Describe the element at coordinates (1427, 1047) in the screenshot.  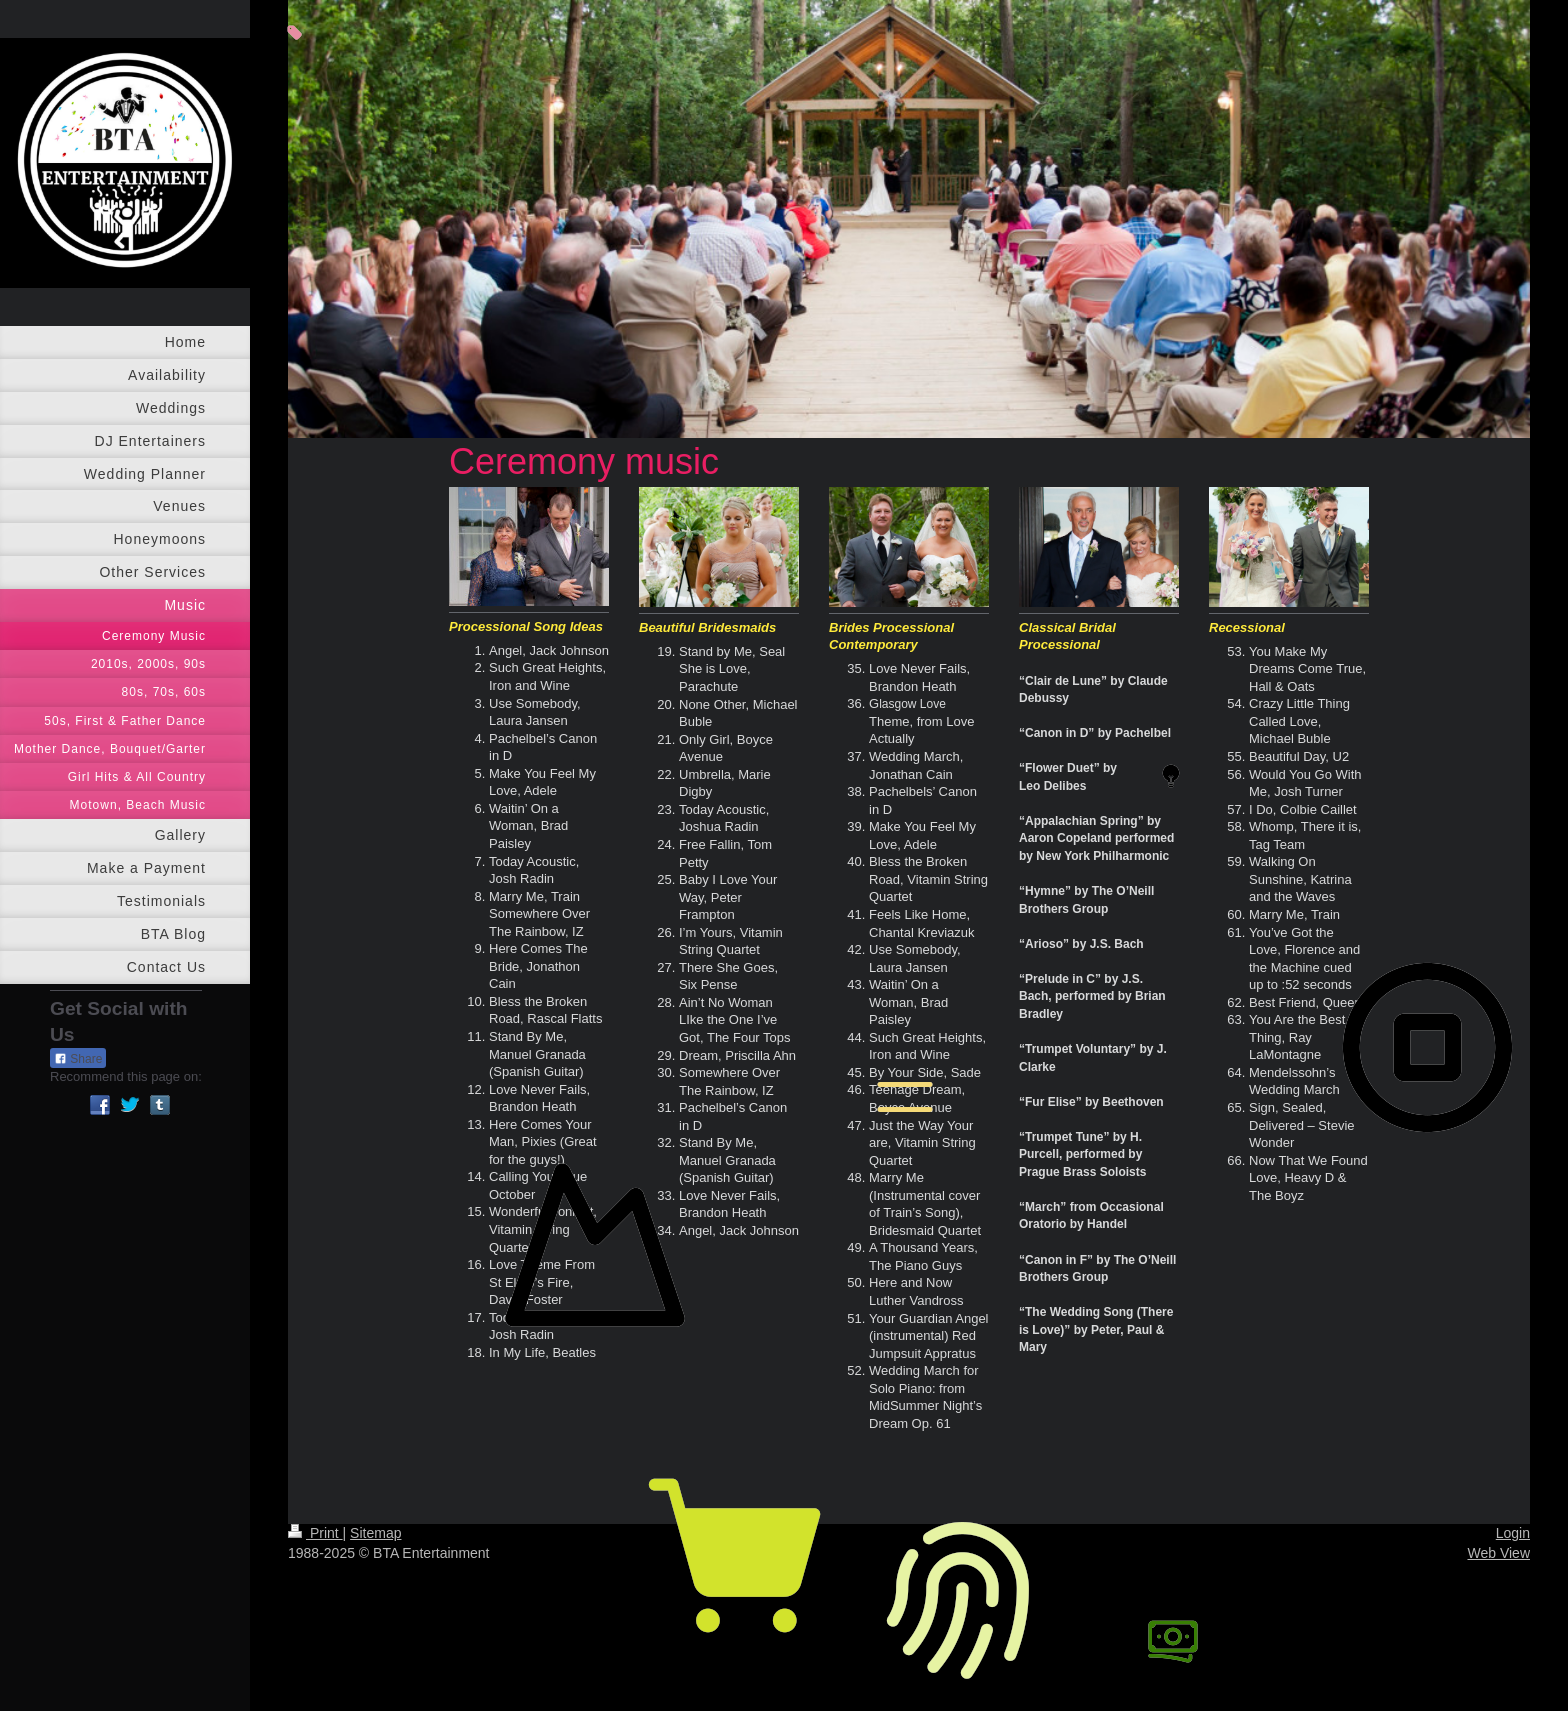
I see `stop media playback` at that location.